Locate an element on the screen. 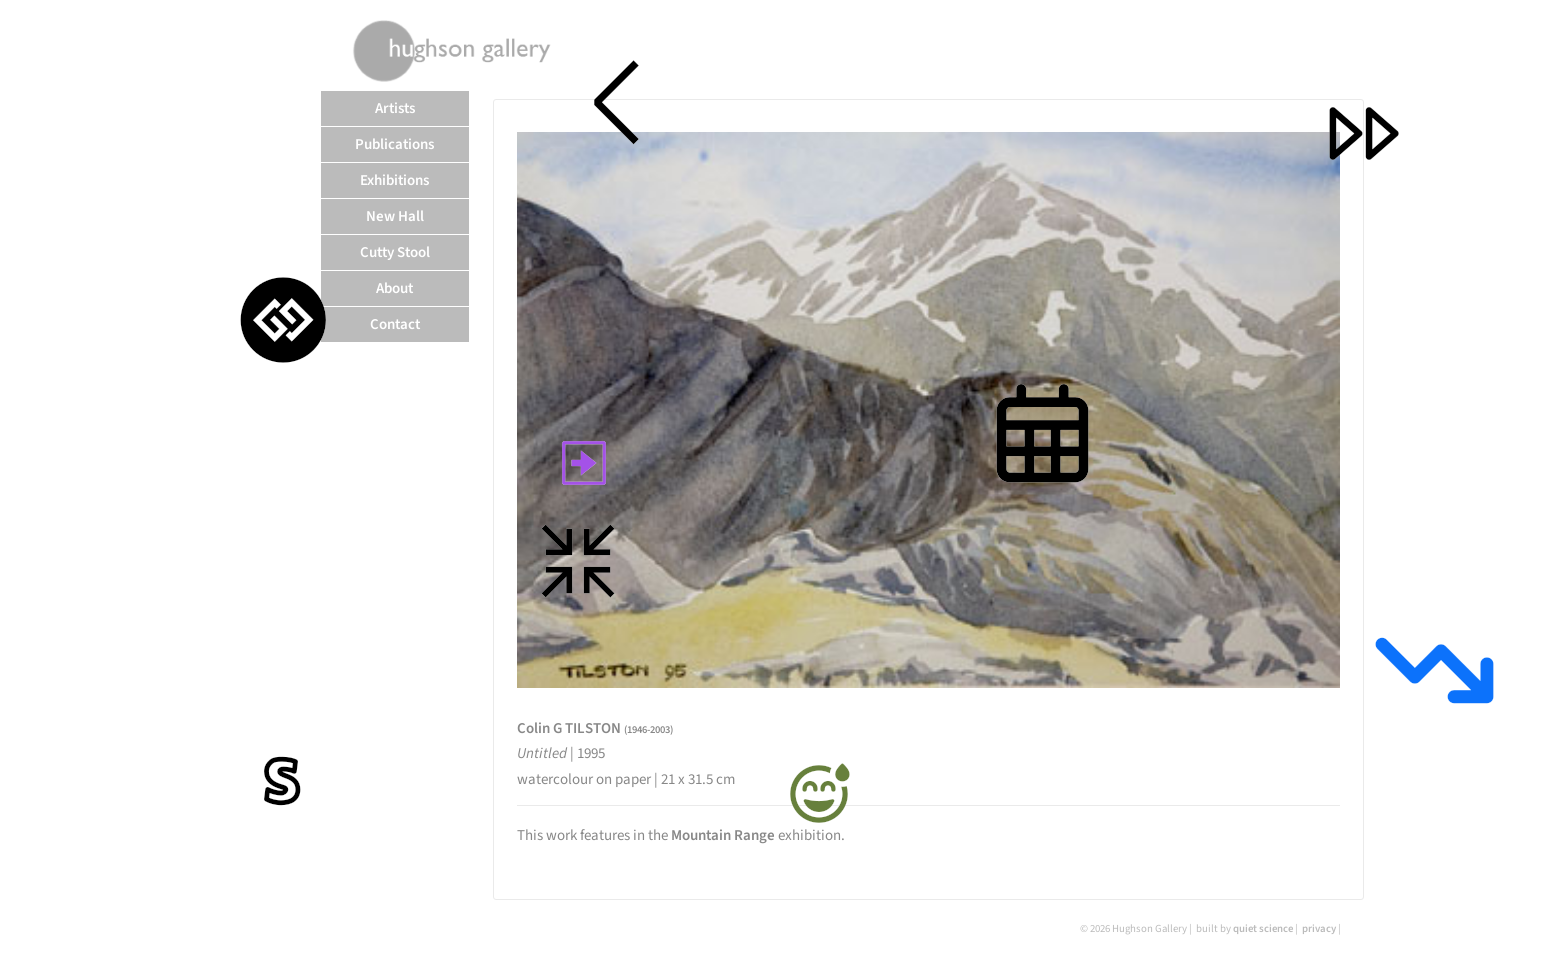  navigate back to the previous screen is located at coordinates (619, 102).